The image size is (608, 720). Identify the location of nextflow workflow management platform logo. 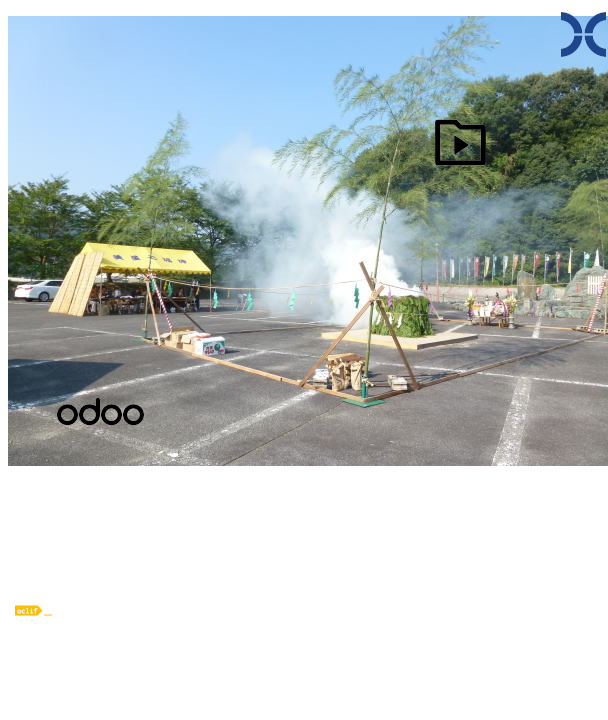
(583, 34).